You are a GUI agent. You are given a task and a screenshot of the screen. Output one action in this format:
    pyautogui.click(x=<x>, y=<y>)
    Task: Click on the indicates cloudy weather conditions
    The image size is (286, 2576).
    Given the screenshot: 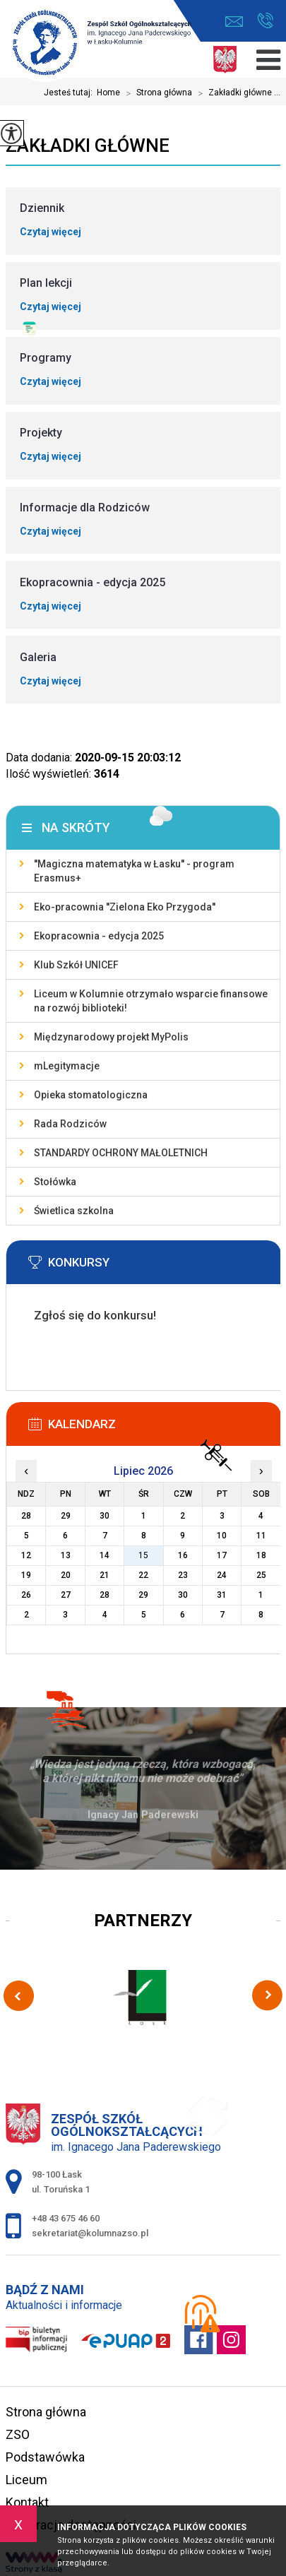 What is the action you would take?
    pyautogui.click(x=161, y=816)
    